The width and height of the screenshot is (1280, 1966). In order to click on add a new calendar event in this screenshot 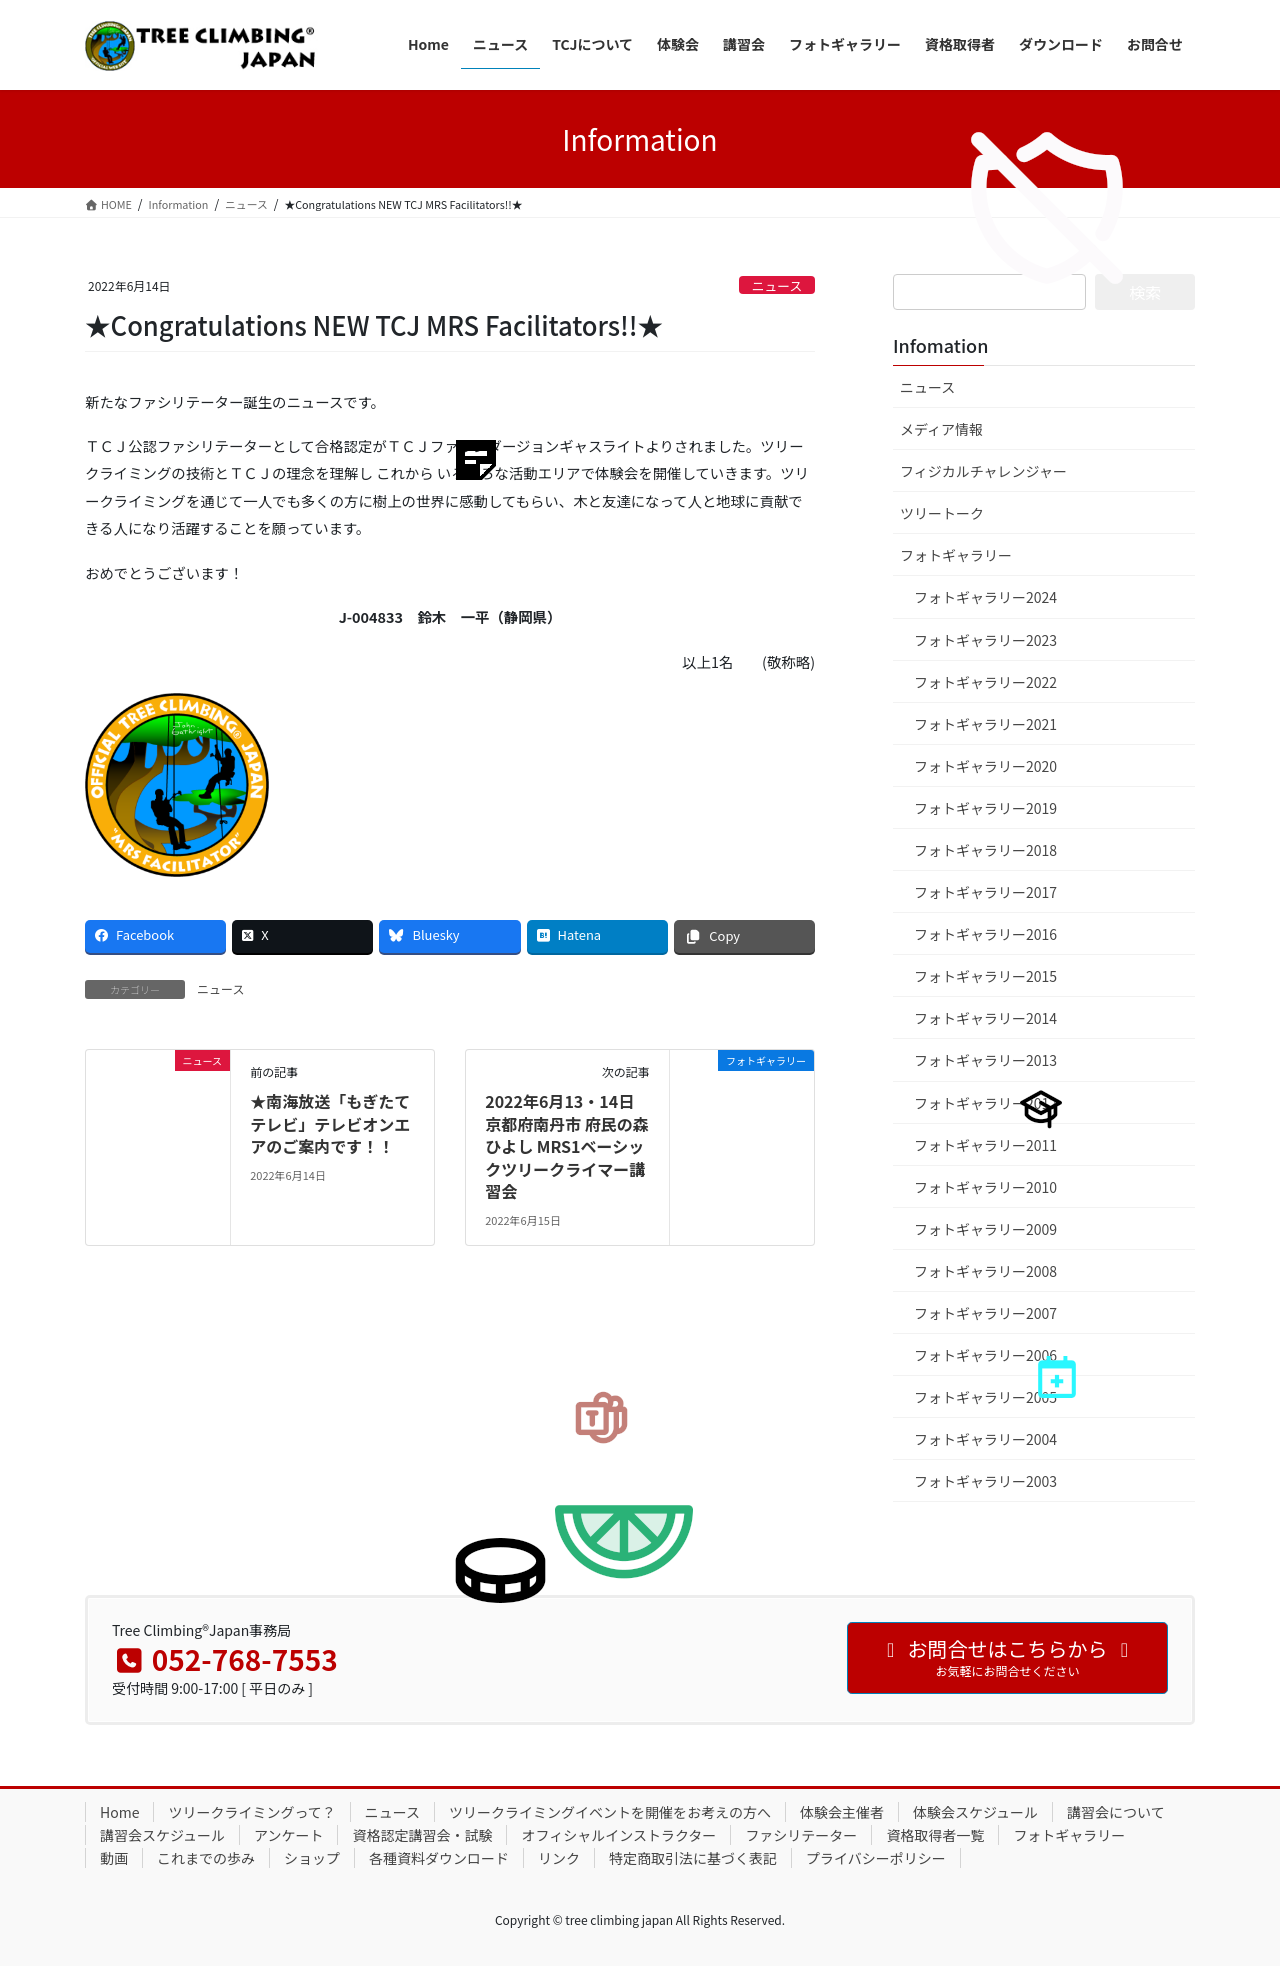, I will do `click(1057, 1377)`.